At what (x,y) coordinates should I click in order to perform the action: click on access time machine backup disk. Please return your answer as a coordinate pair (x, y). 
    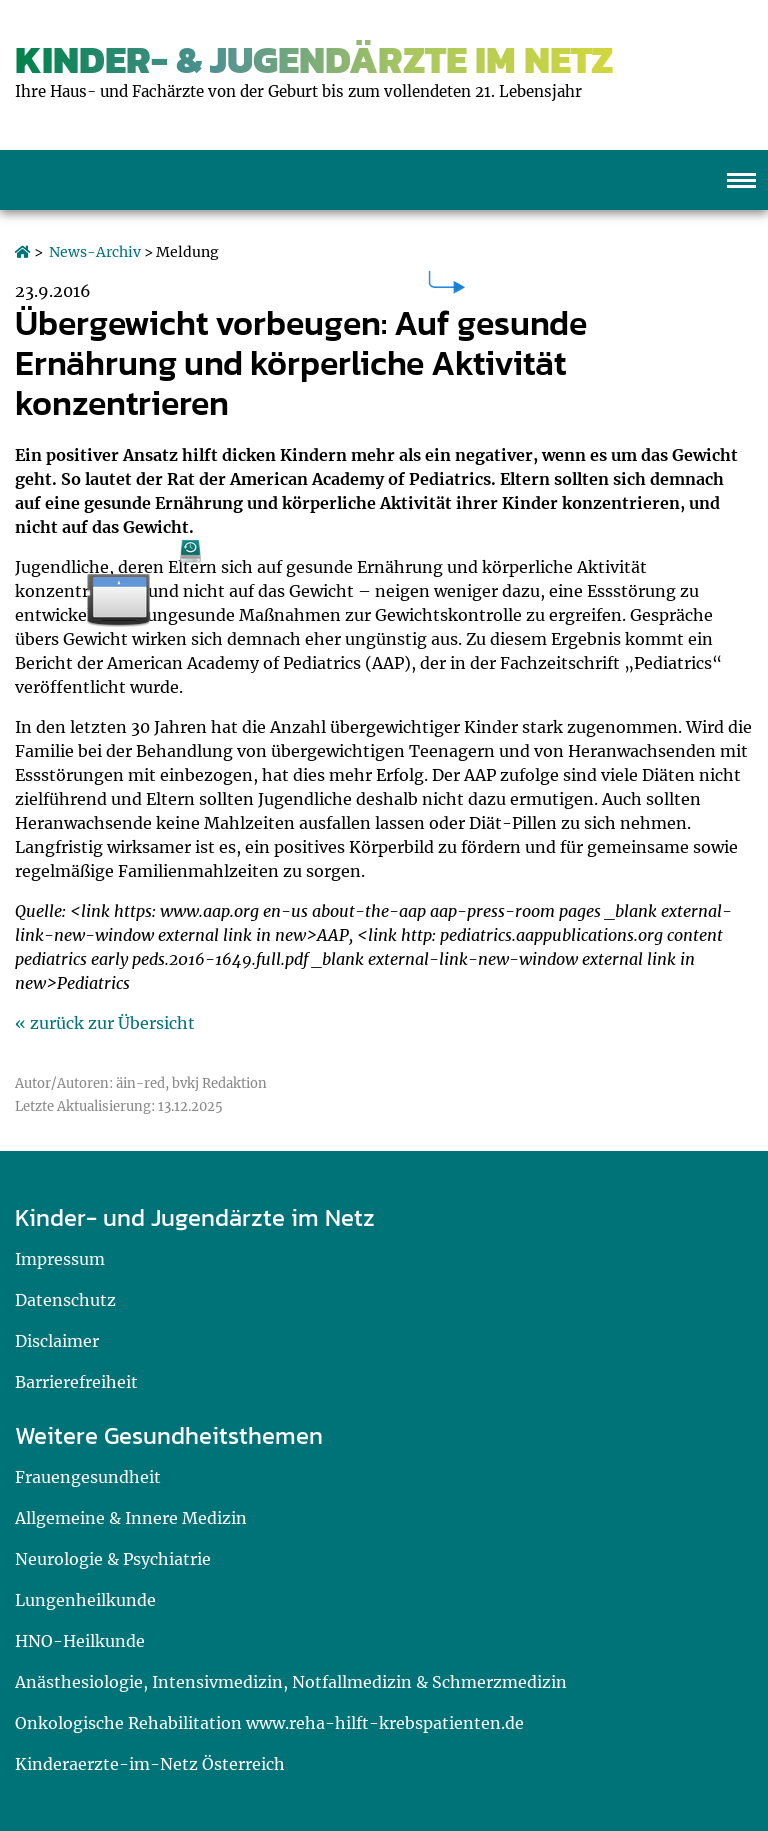
    Looking at the image, I should click on (190, 551).